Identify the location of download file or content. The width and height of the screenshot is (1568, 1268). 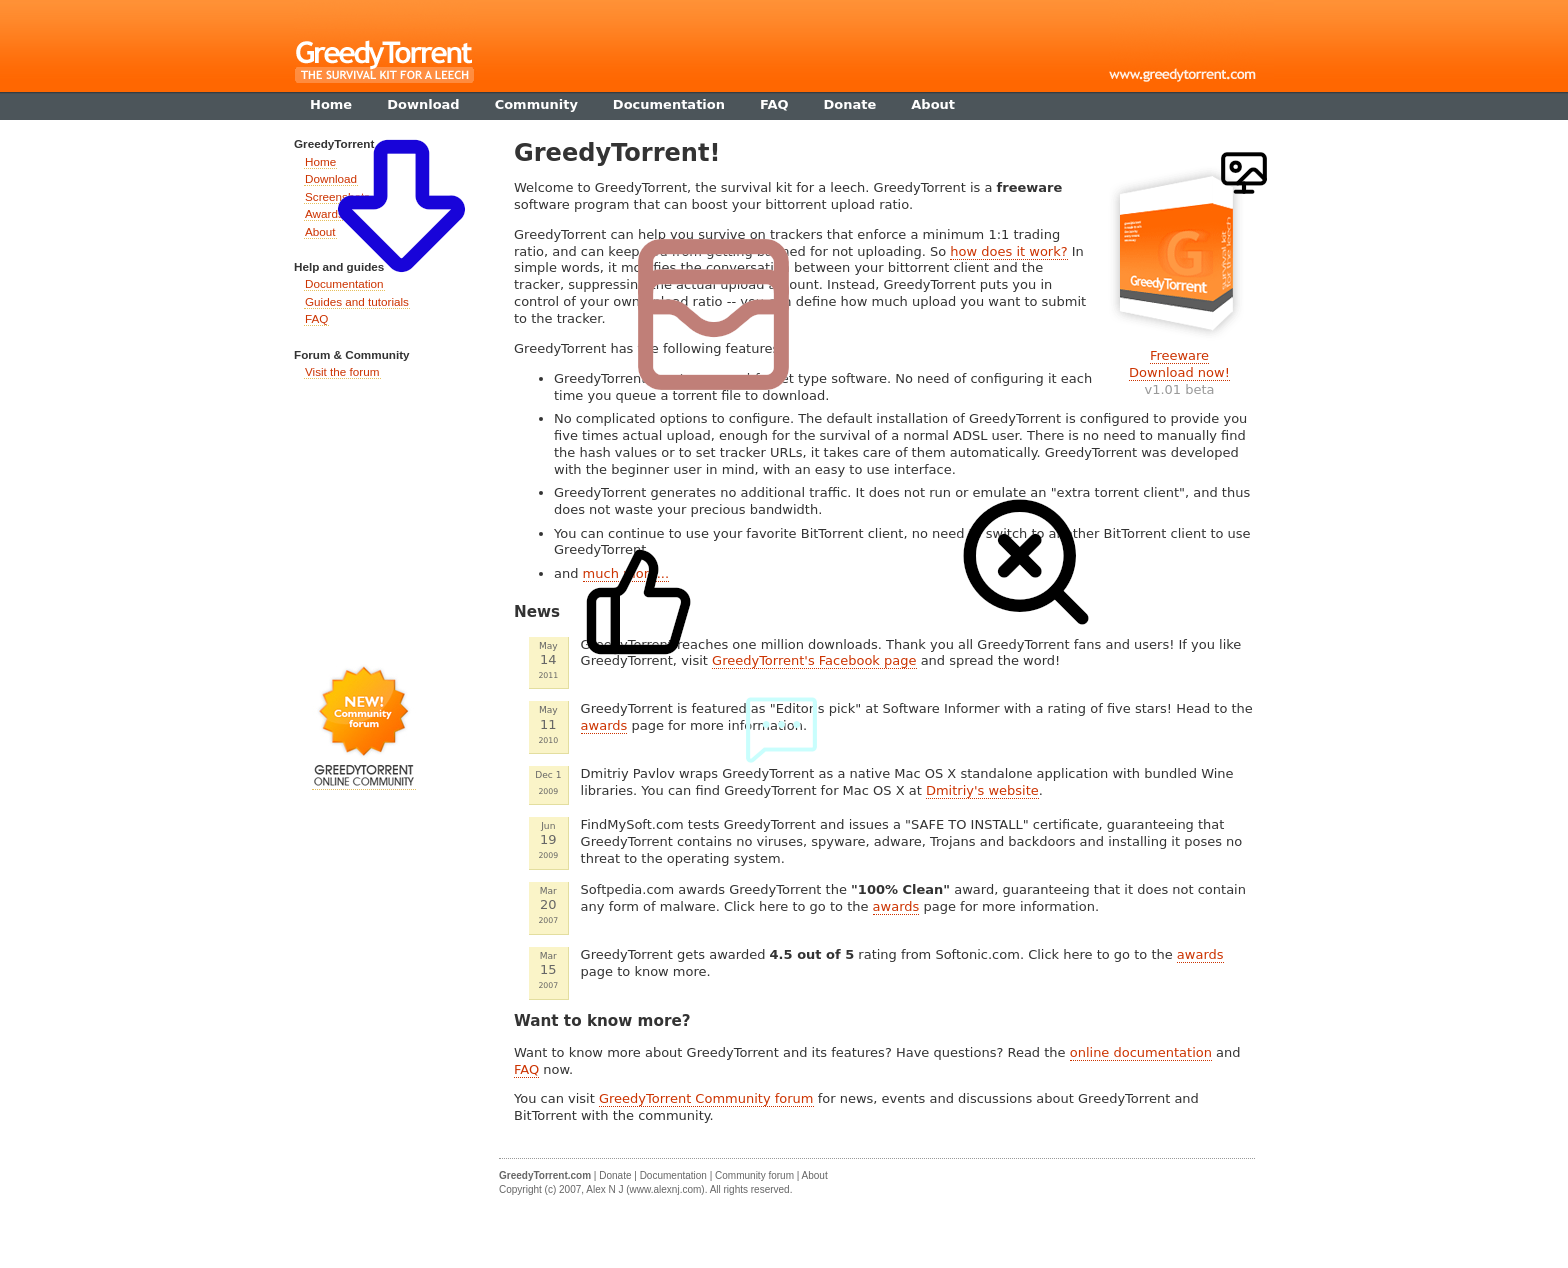
(401, 202).